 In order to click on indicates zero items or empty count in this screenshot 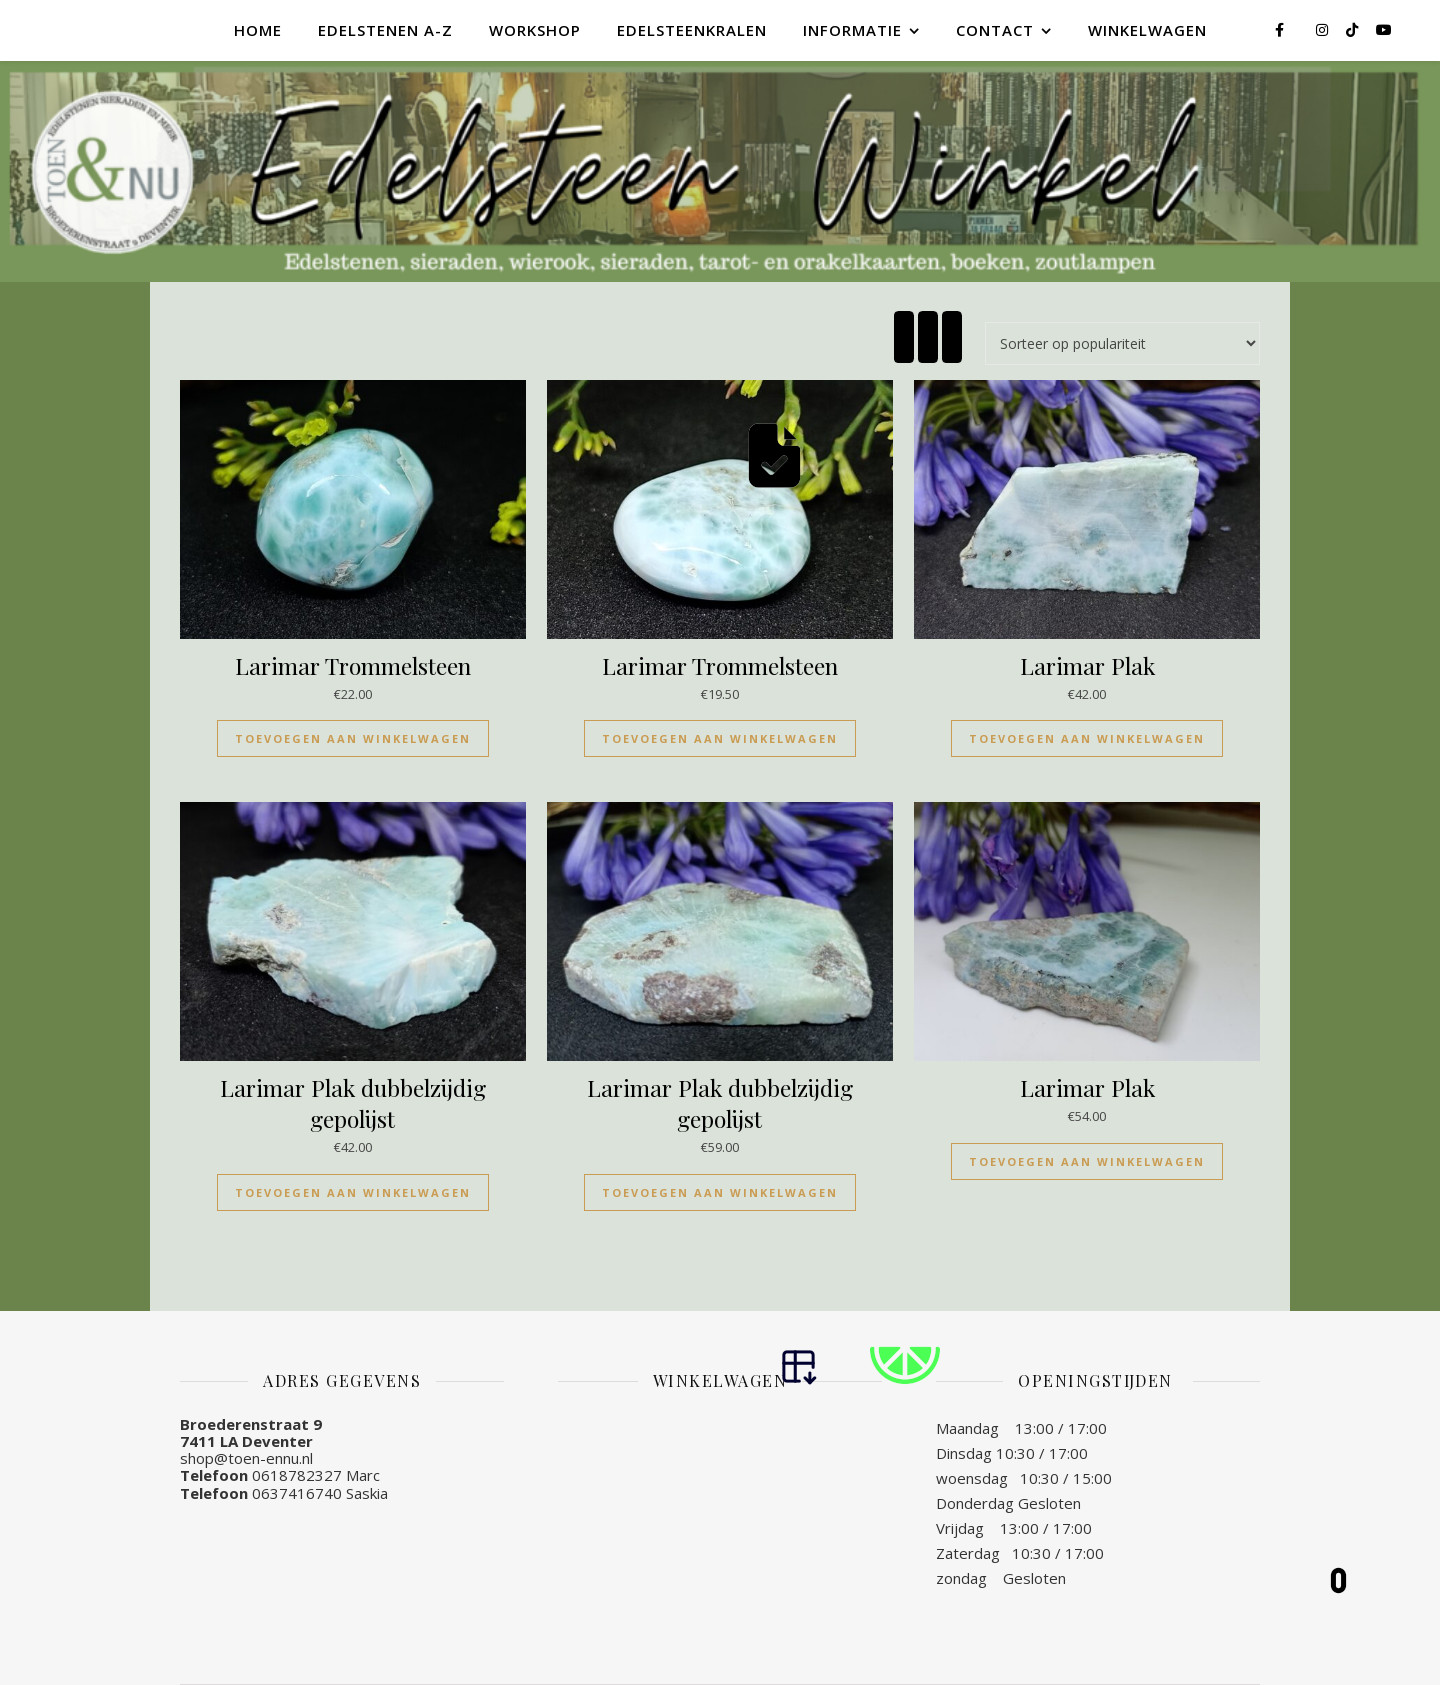, I will do `click(1338, 1580)`.